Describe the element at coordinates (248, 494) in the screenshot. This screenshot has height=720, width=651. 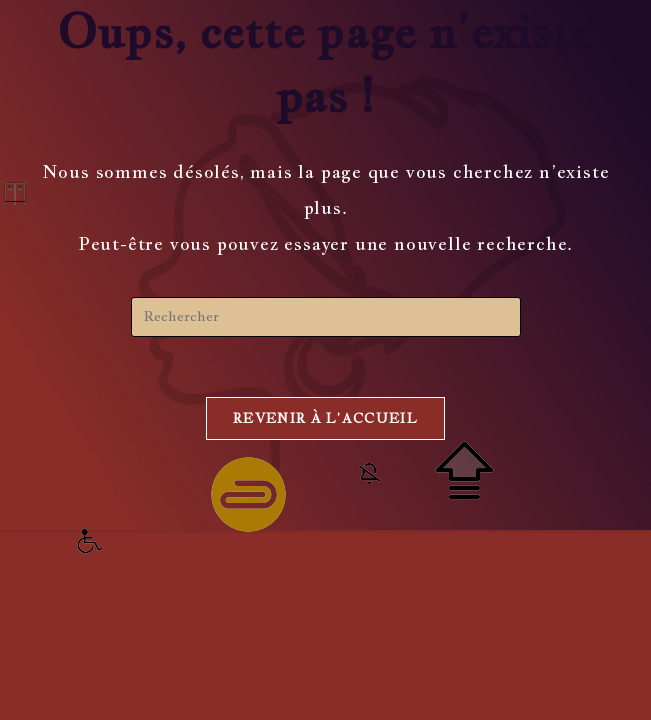
I see `attach a file to your message` at that location.